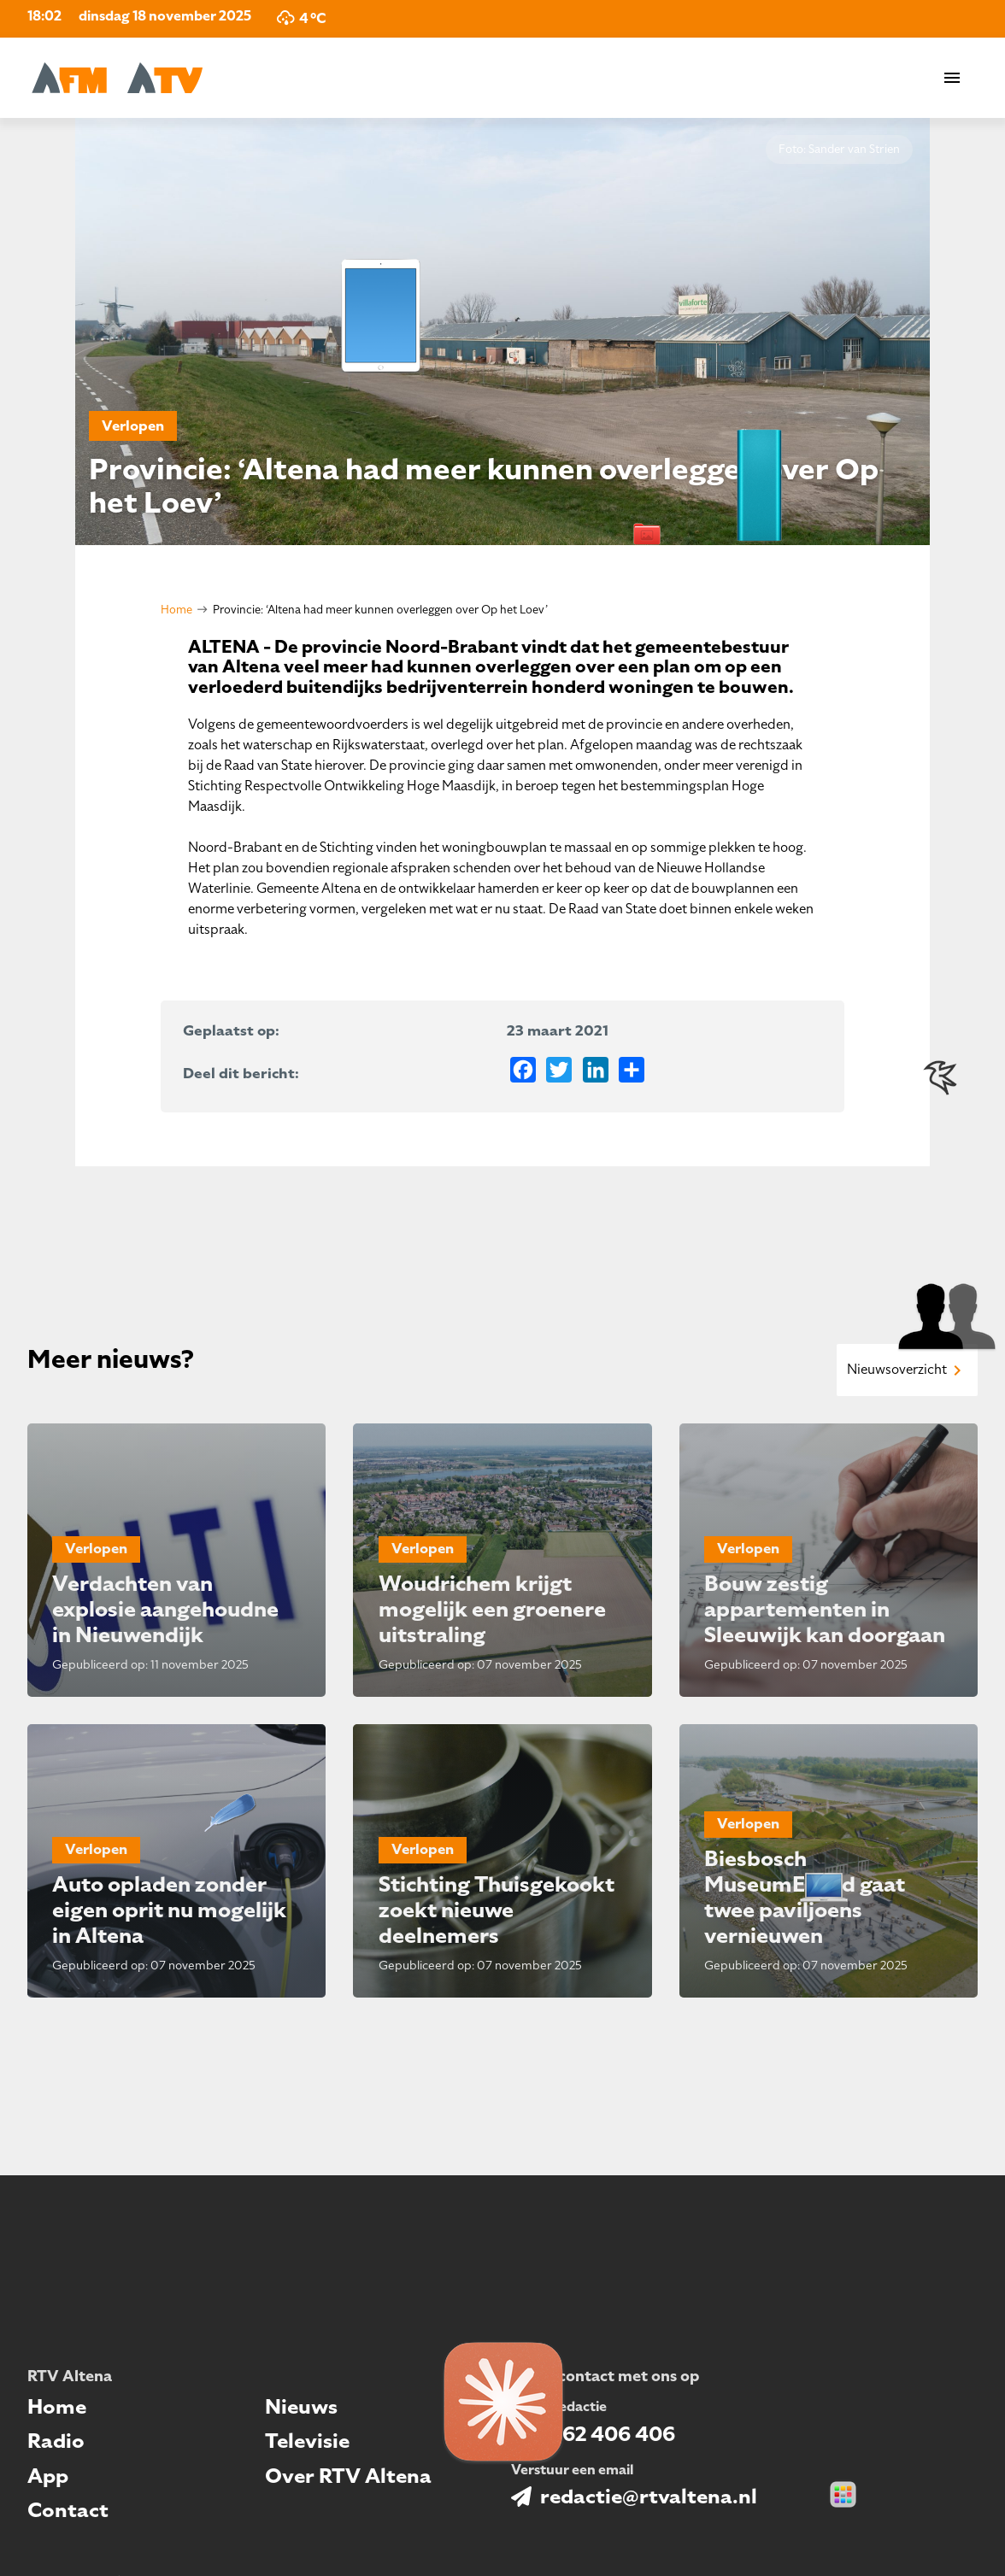  What do you see at coordinates (380, 316) in the screenshot?
I see `iPad device icon for system identification` at bounding box center [380, 316].